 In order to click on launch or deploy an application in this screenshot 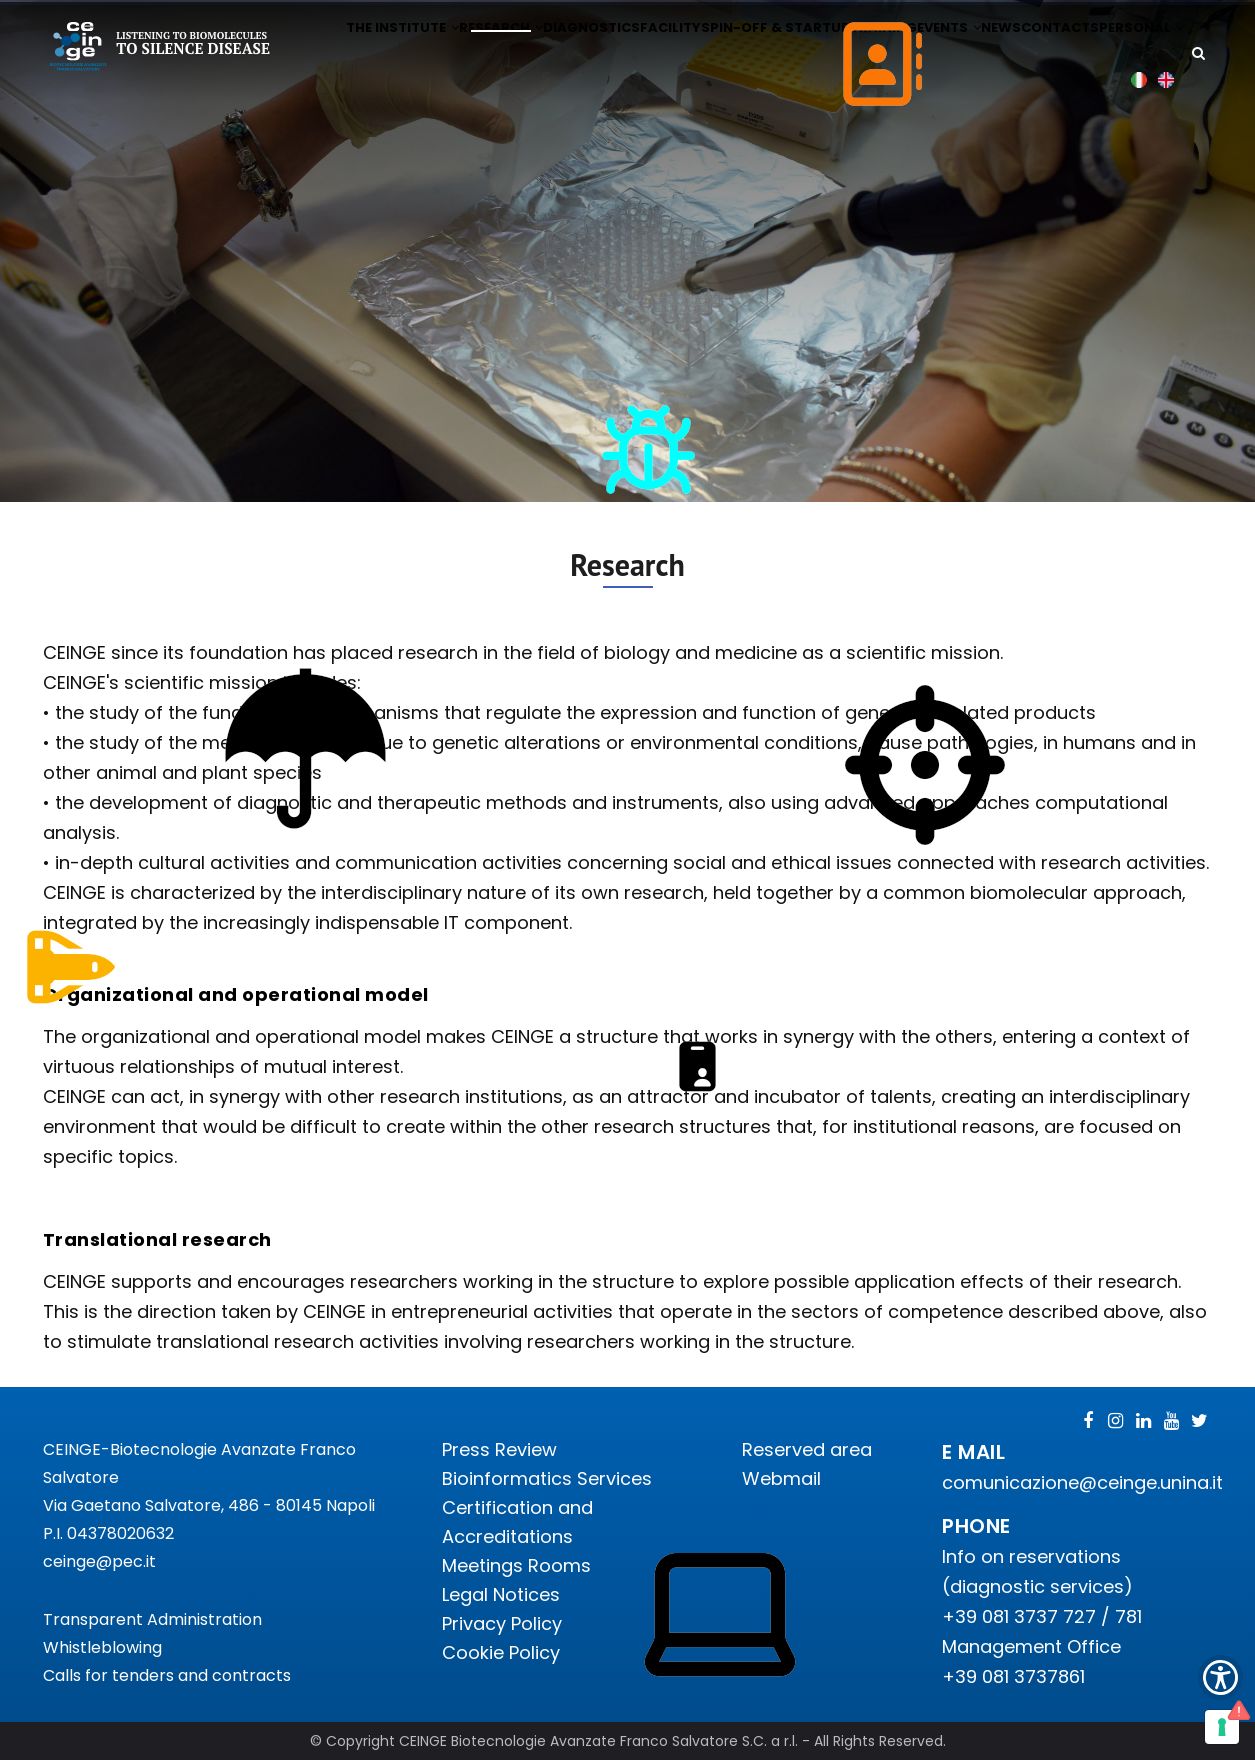, I will do `click(74, 967)`.